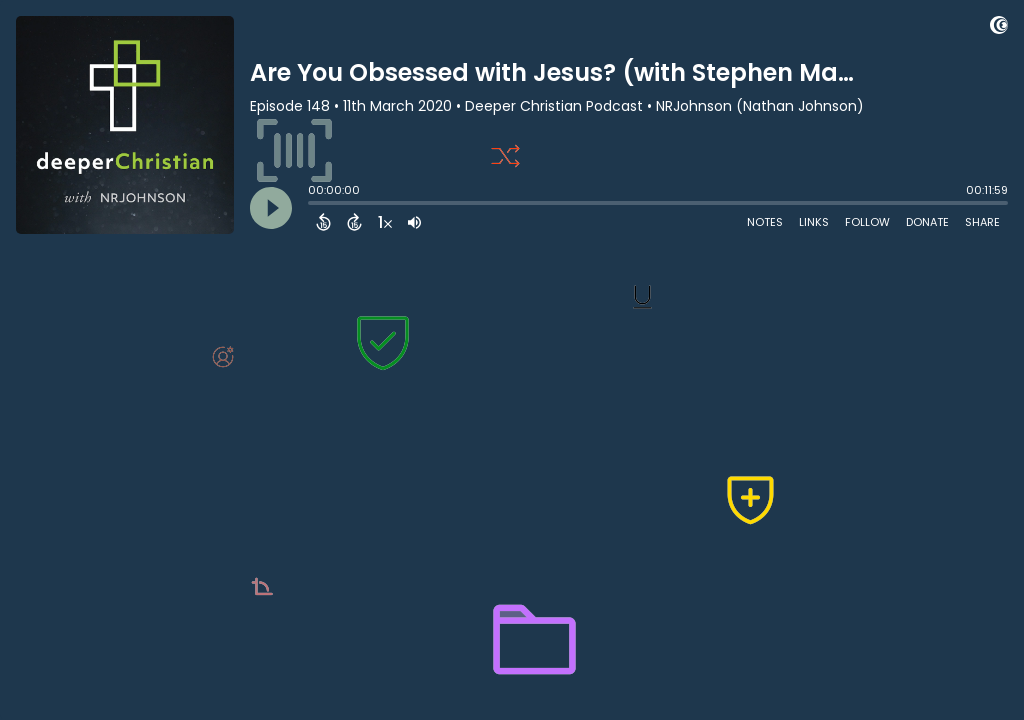 This screenshot has width=1024, height=720. I want to click on add new security protection, so click(750, 497).